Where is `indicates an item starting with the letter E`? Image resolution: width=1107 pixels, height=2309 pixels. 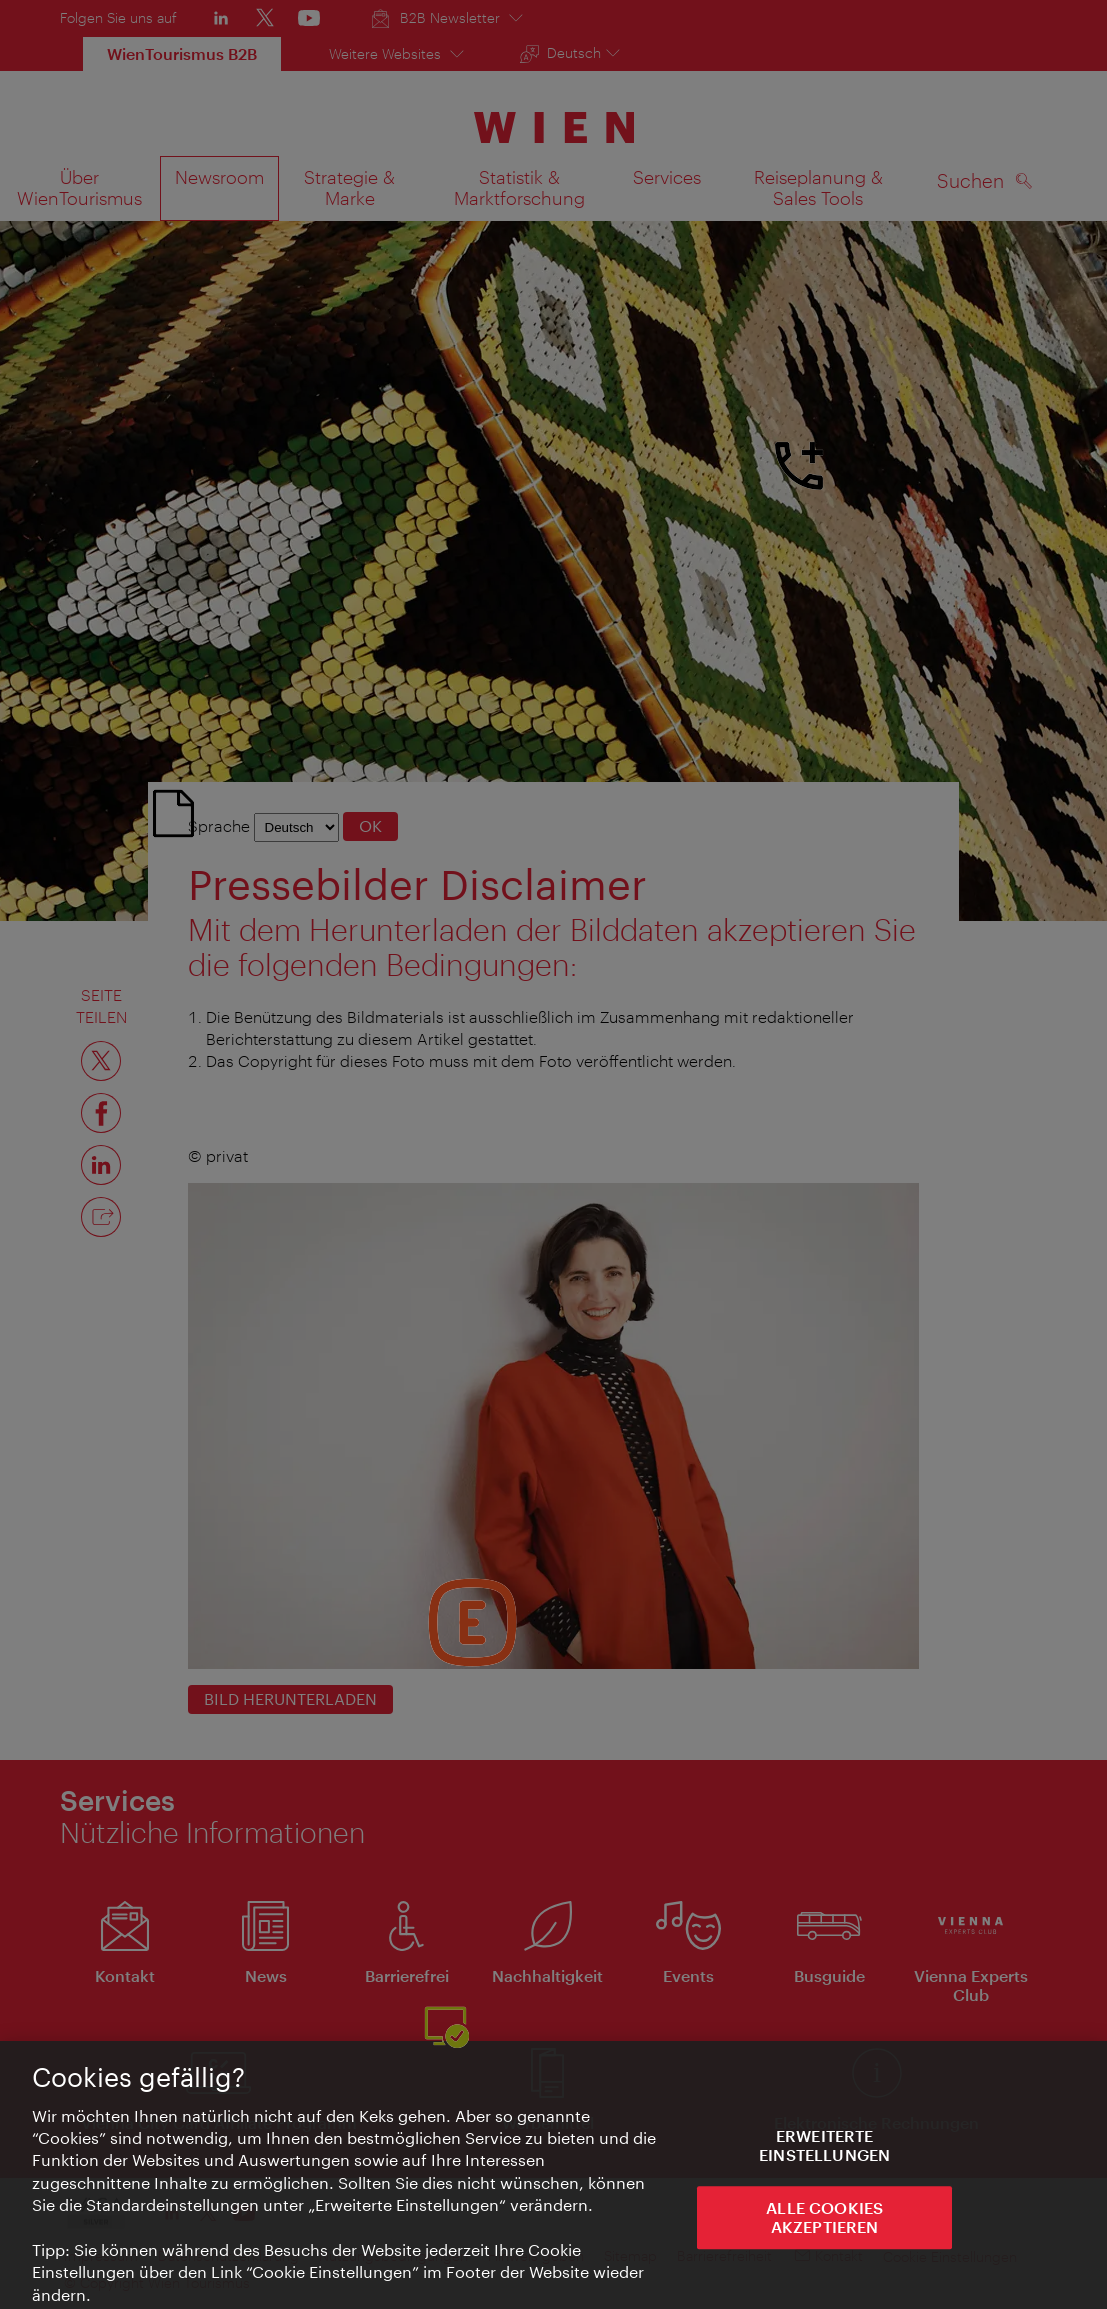
indicates an item starting with the letter E is located at coordinates (472, 1622).